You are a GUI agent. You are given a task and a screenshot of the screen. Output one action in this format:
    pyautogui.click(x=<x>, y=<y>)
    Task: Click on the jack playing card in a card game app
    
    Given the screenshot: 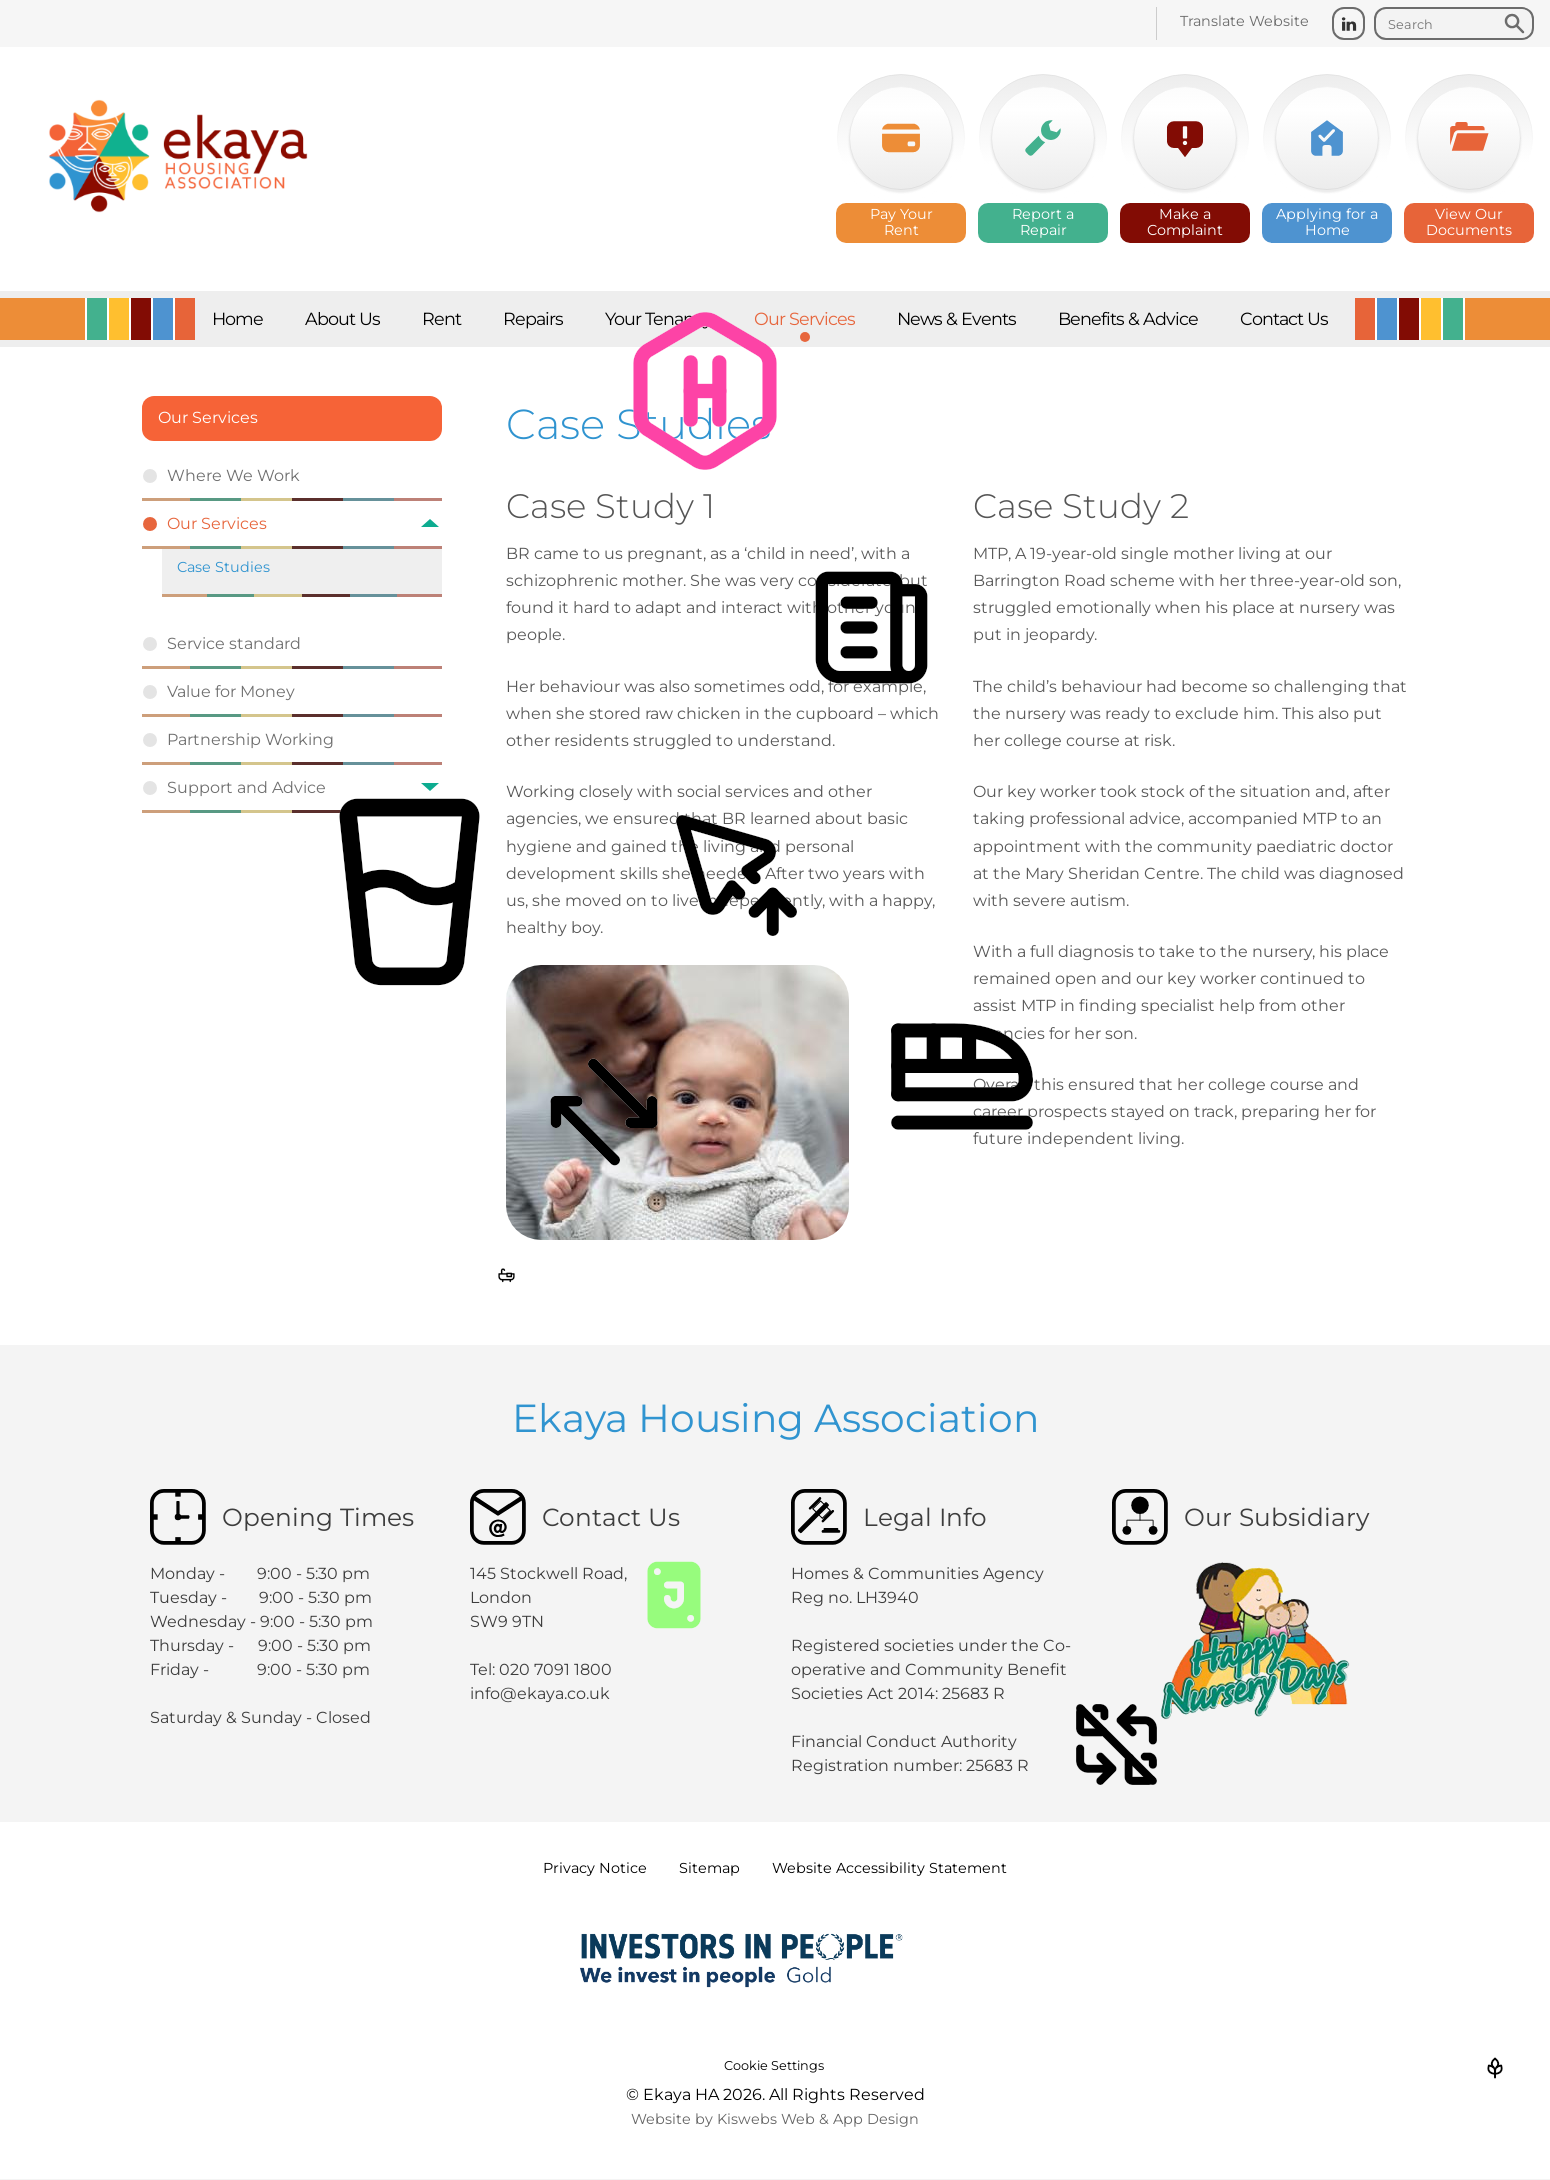 What is the action you would take?
    pyautogui.click(x=674, y=1595)
    